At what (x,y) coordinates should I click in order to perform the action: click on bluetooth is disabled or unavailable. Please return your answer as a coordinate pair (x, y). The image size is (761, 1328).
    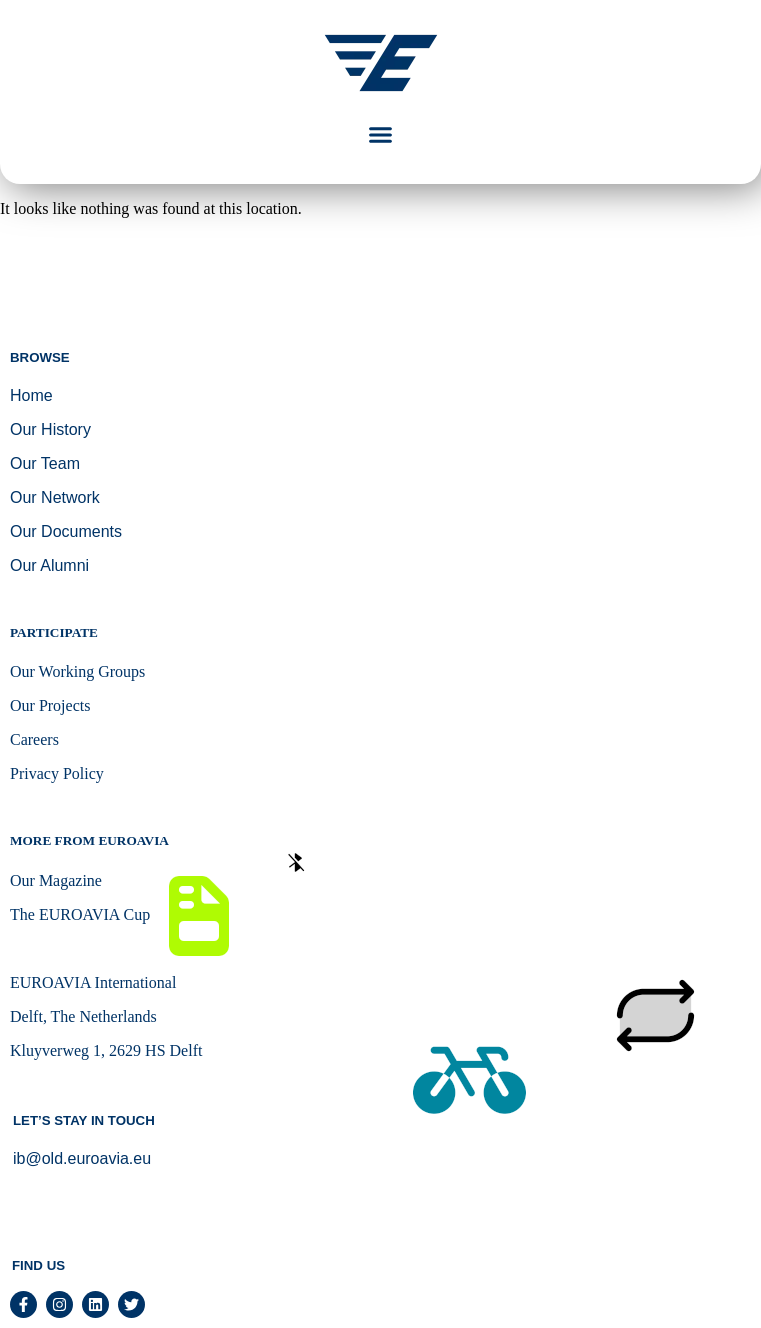
    Looking at the image, I should click on (295, 862).